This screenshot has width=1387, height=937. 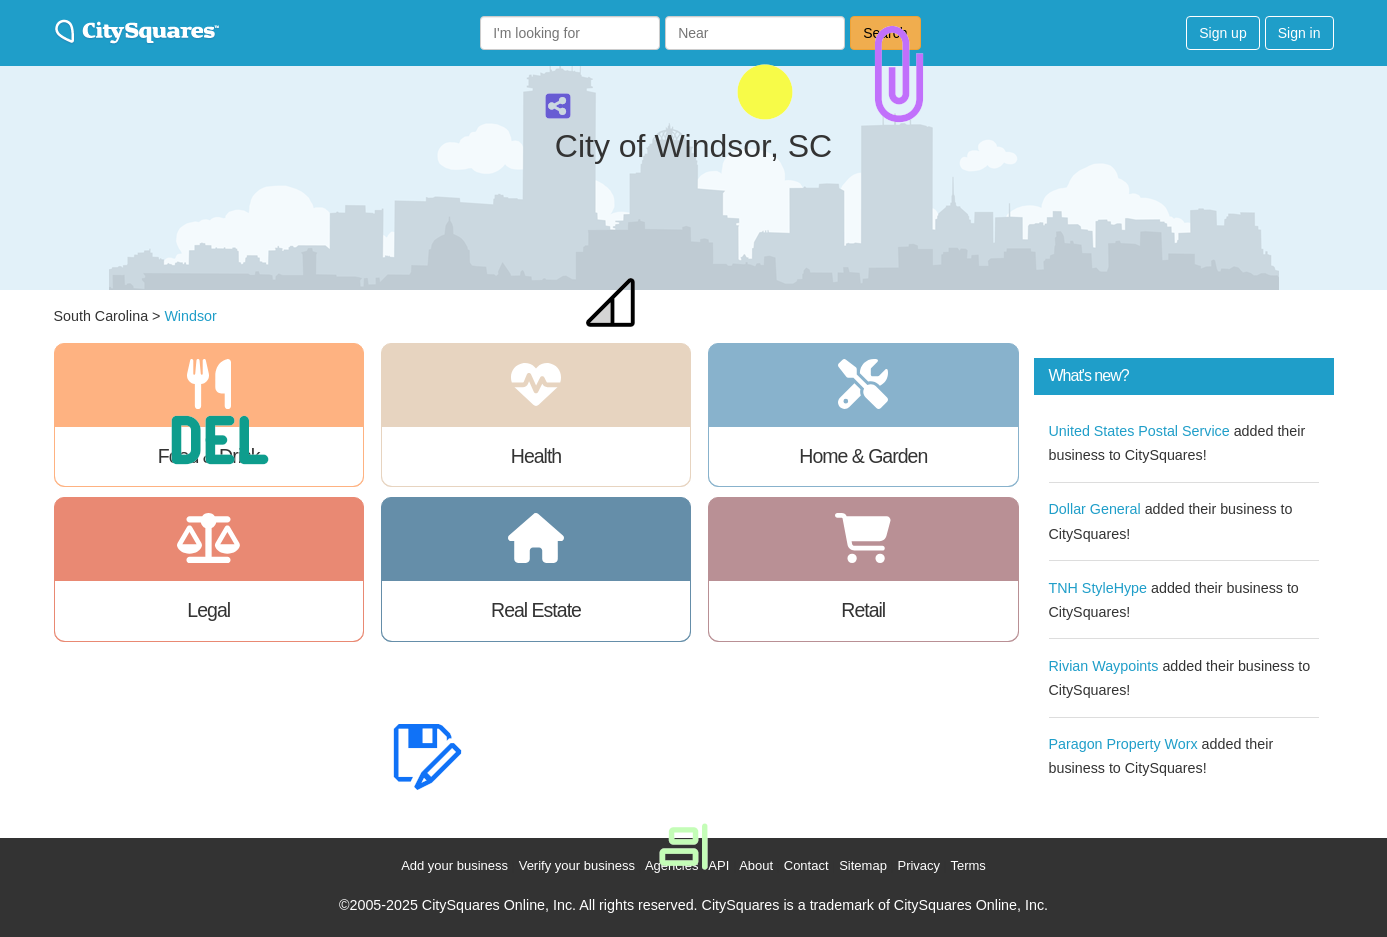 What do you see at coordinates (765, 92) in the screenshot?
I see `indicates an unread notification or message` at bounding box center [765, 92].